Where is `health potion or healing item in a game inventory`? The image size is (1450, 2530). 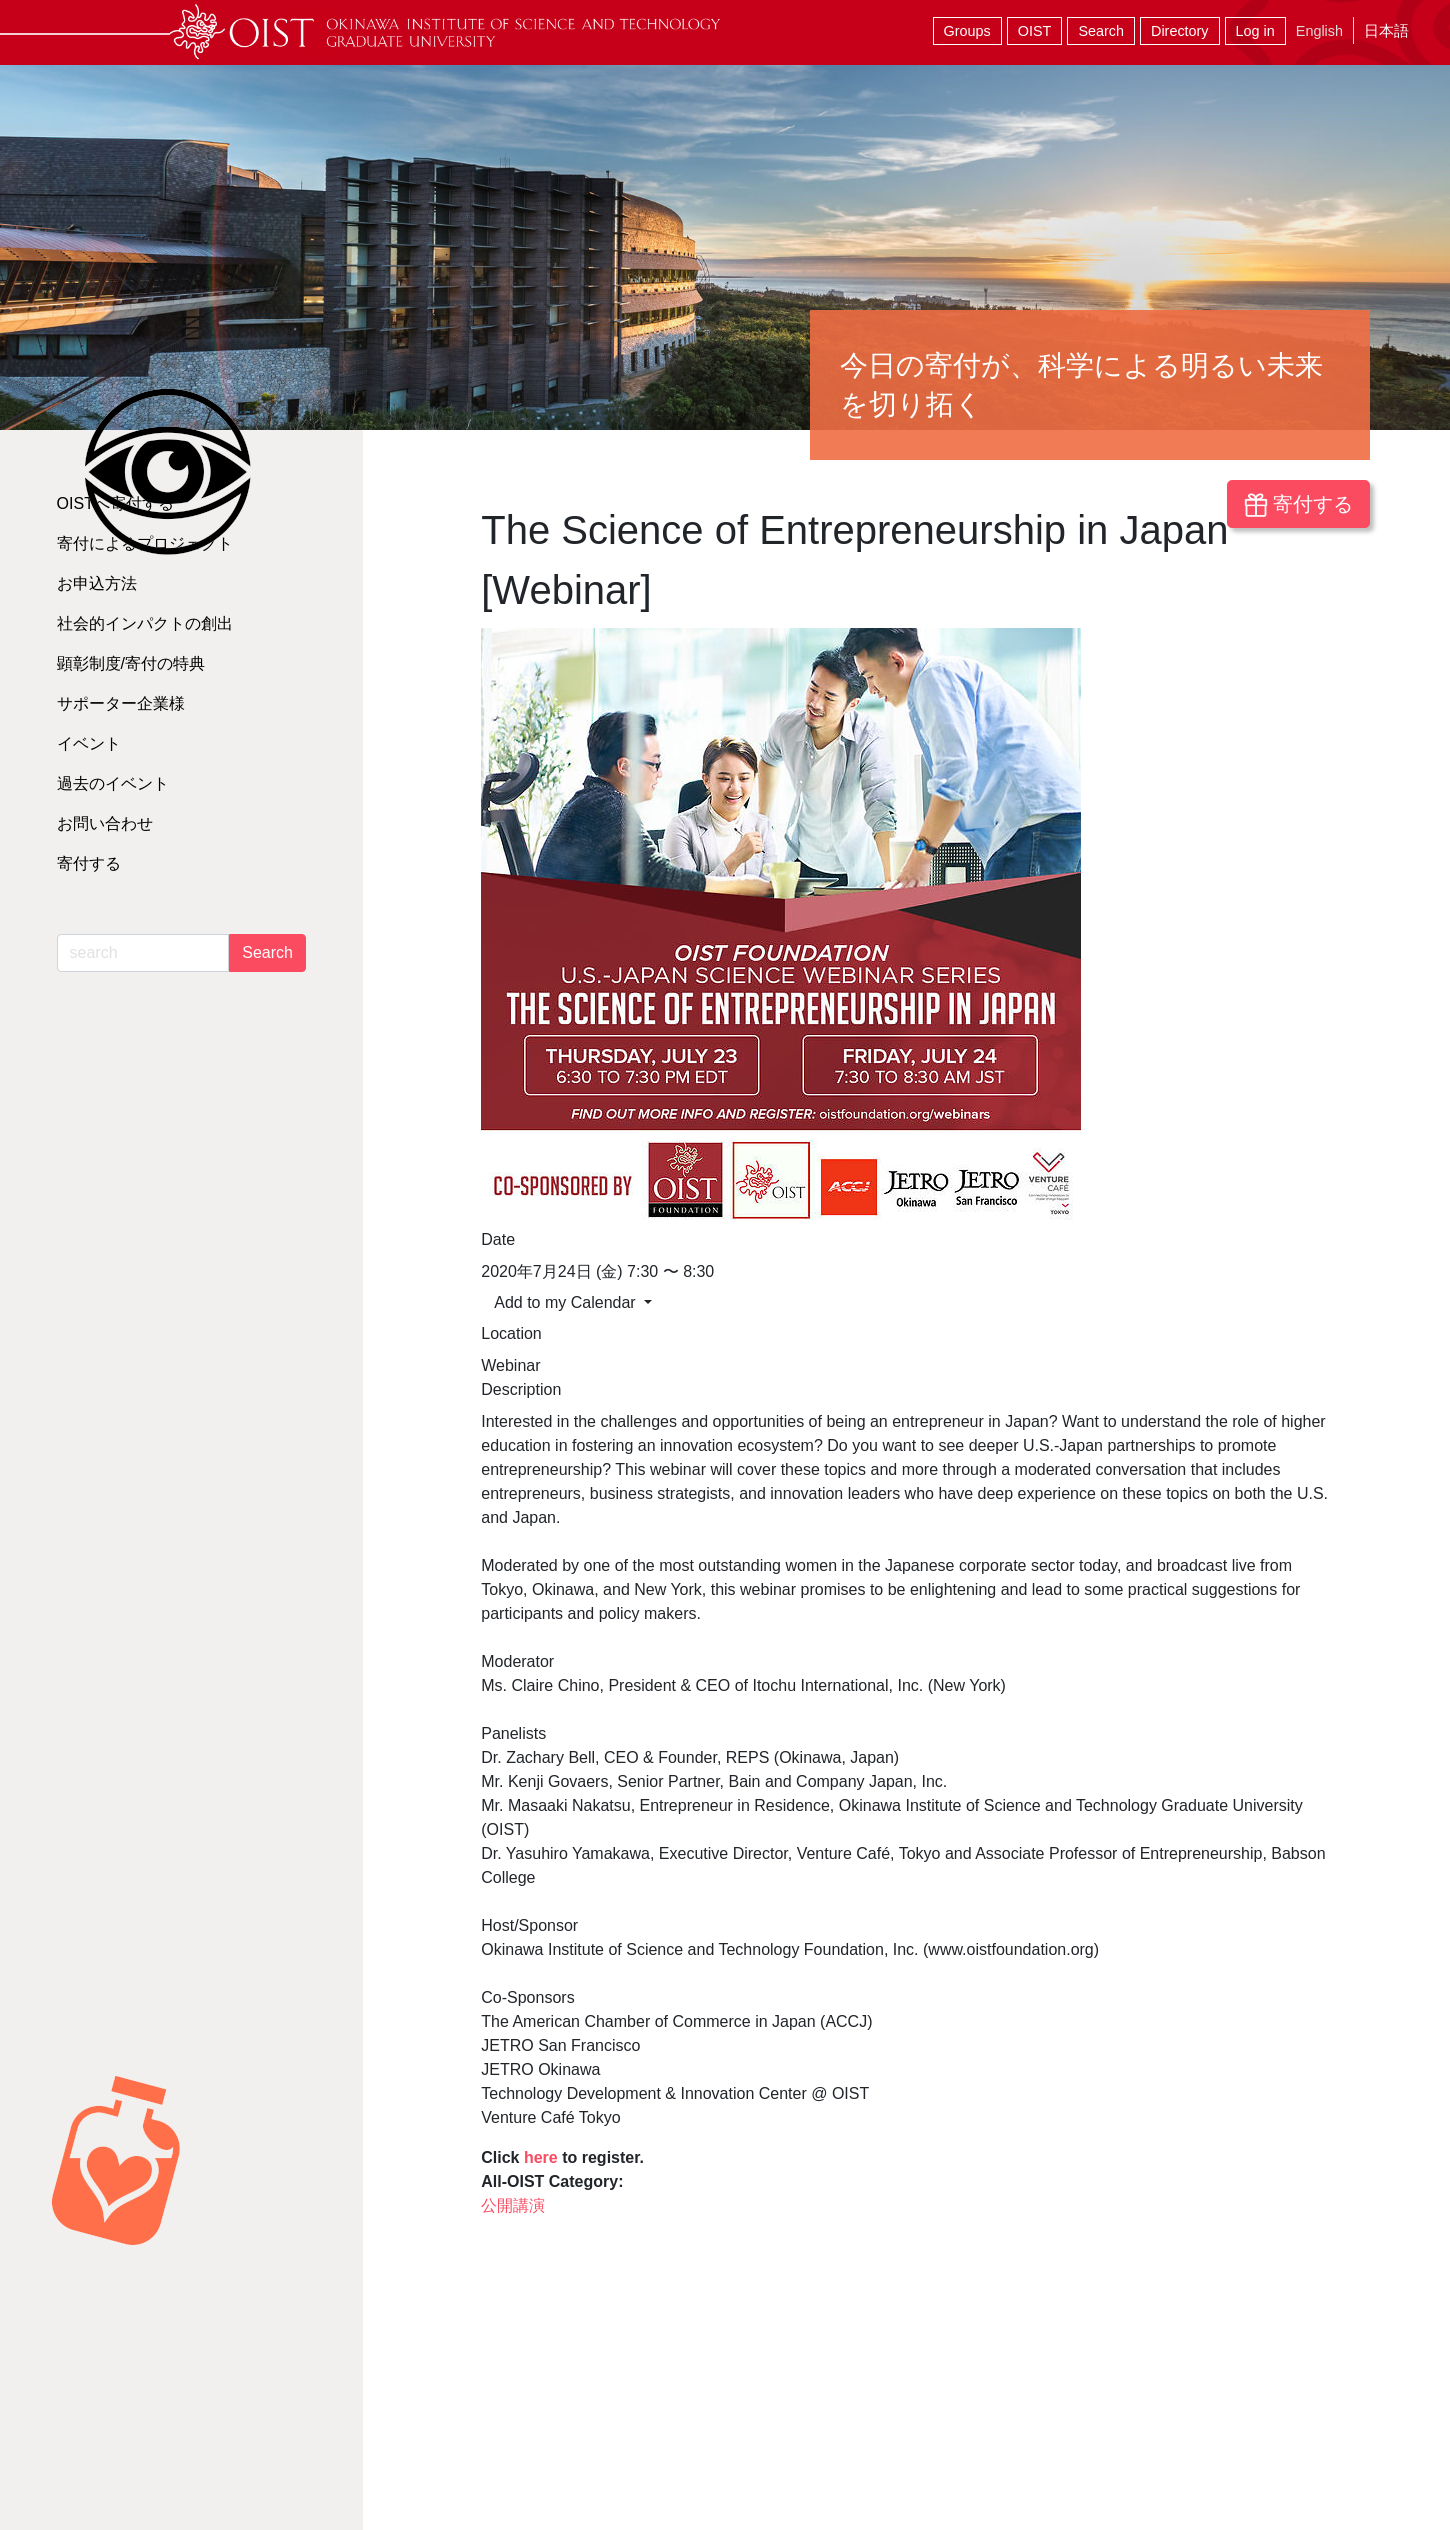 health potion or healing item in a game inventory is located at coordinates (116, 2159).